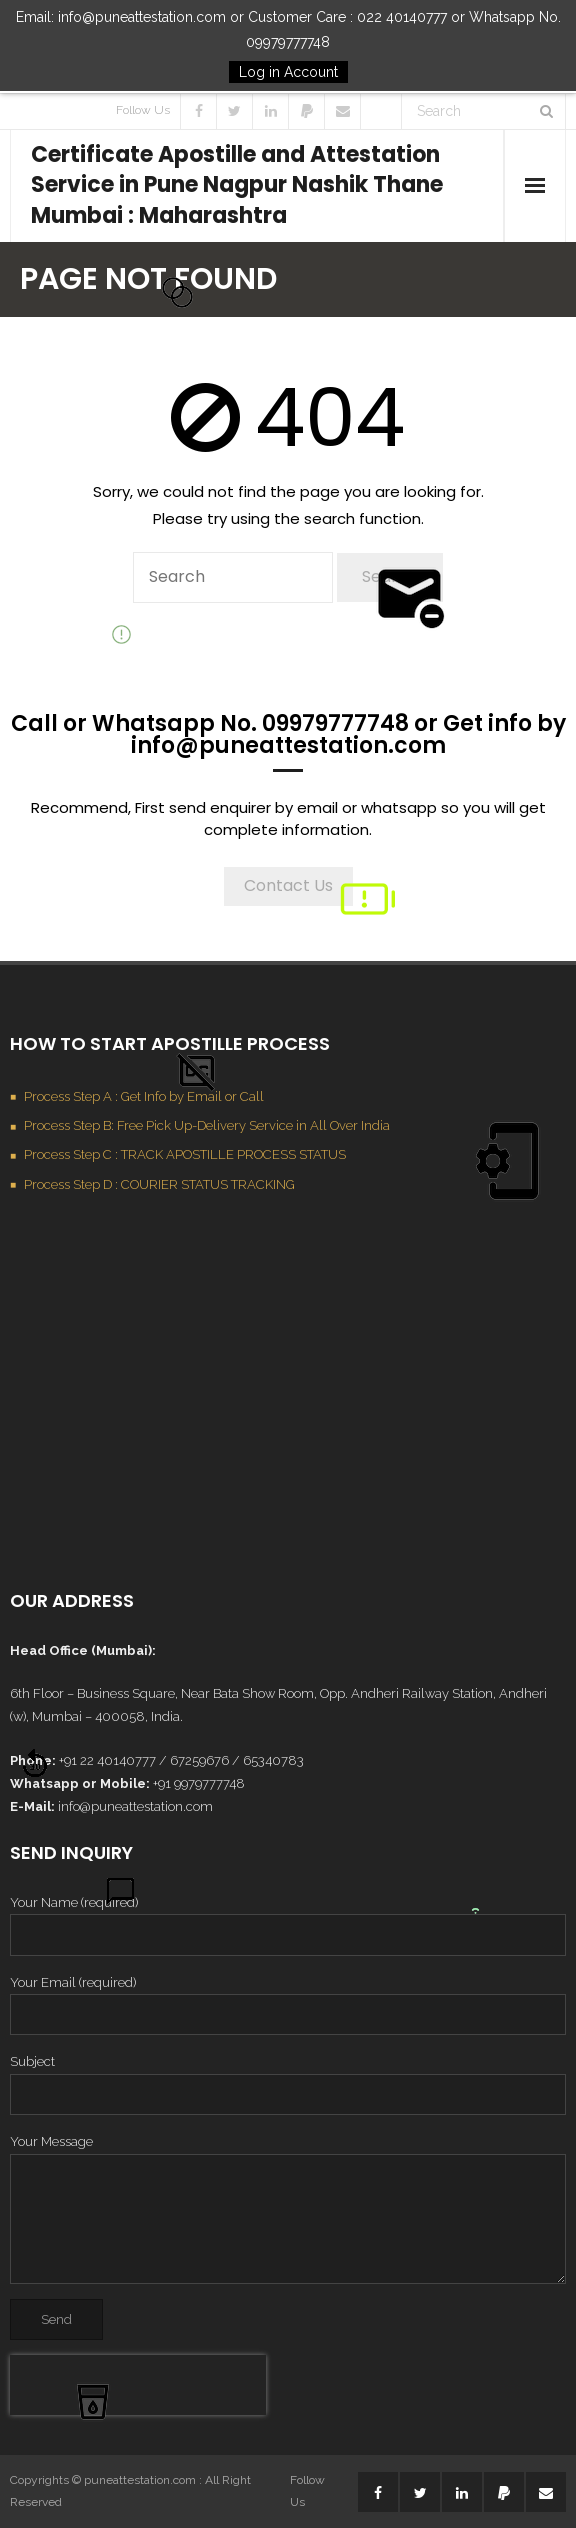 The width and height of the screenshot is (576, 2528). Describe the element at coordinates (35, 1764) in the screenshot. I see `rewind 30 seconds` at that location.